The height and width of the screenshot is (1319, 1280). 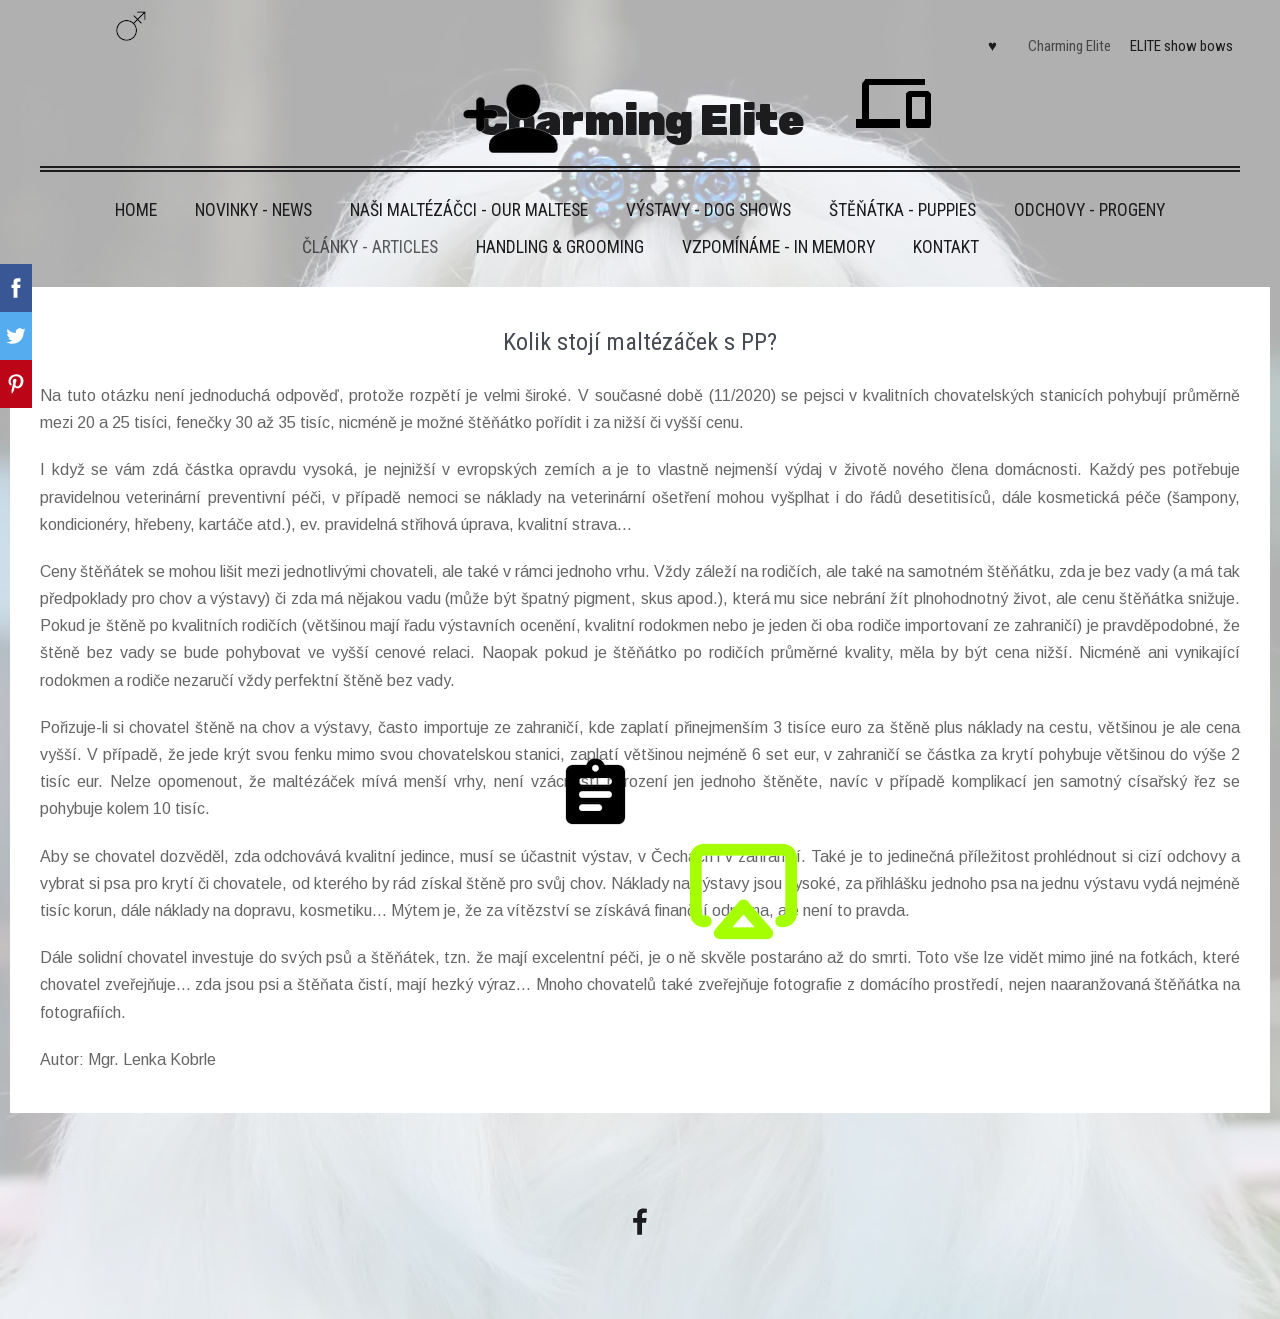 I want to click on add a new contact, so click(x=510, y=118).